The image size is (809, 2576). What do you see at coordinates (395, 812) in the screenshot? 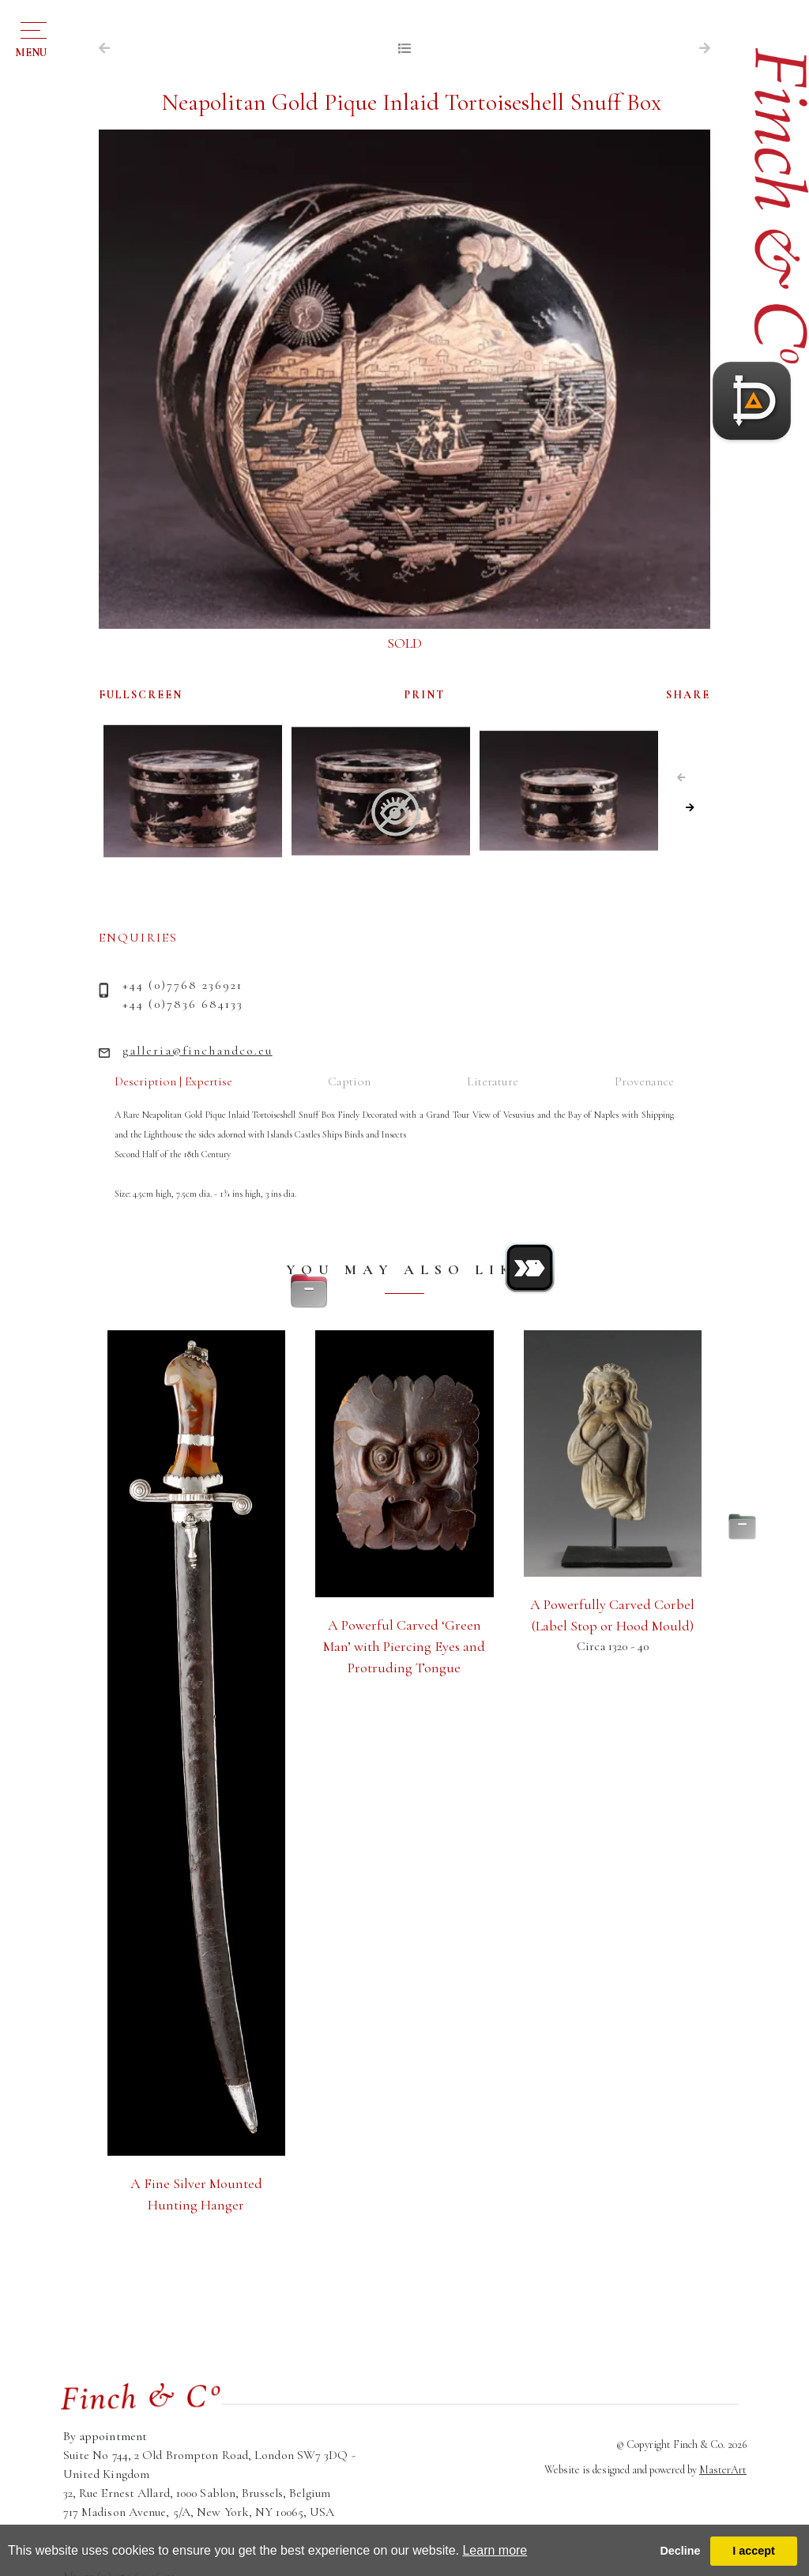
I see `indicates private browsing mode is active` at bounding box center [395, 812].